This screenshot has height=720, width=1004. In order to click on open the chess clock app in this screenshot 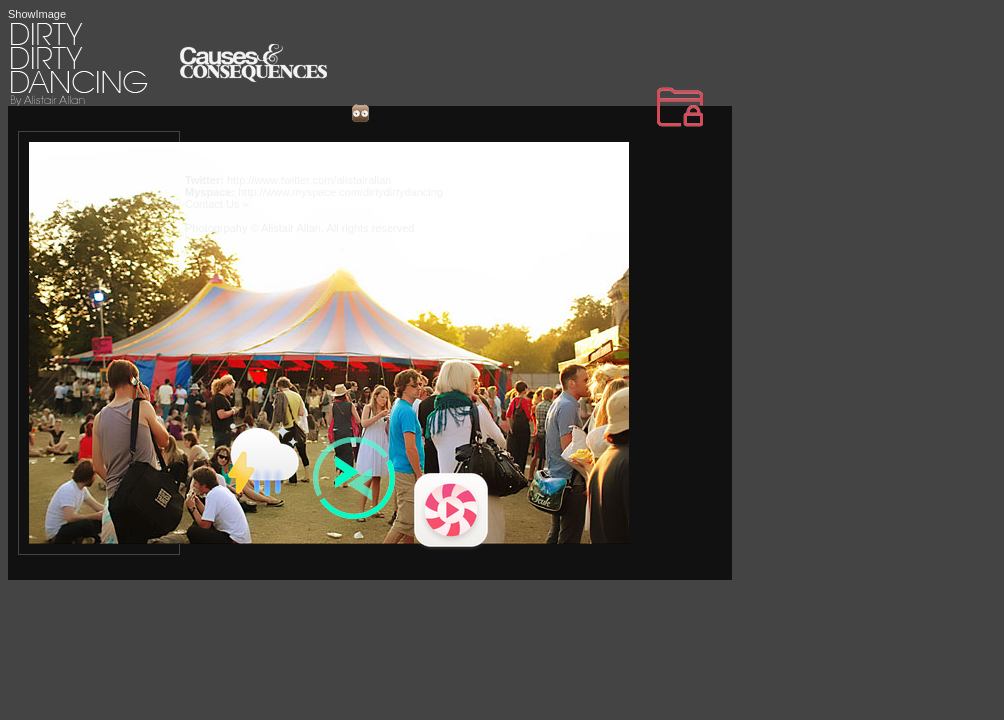, I will do `click(360, 113)`.